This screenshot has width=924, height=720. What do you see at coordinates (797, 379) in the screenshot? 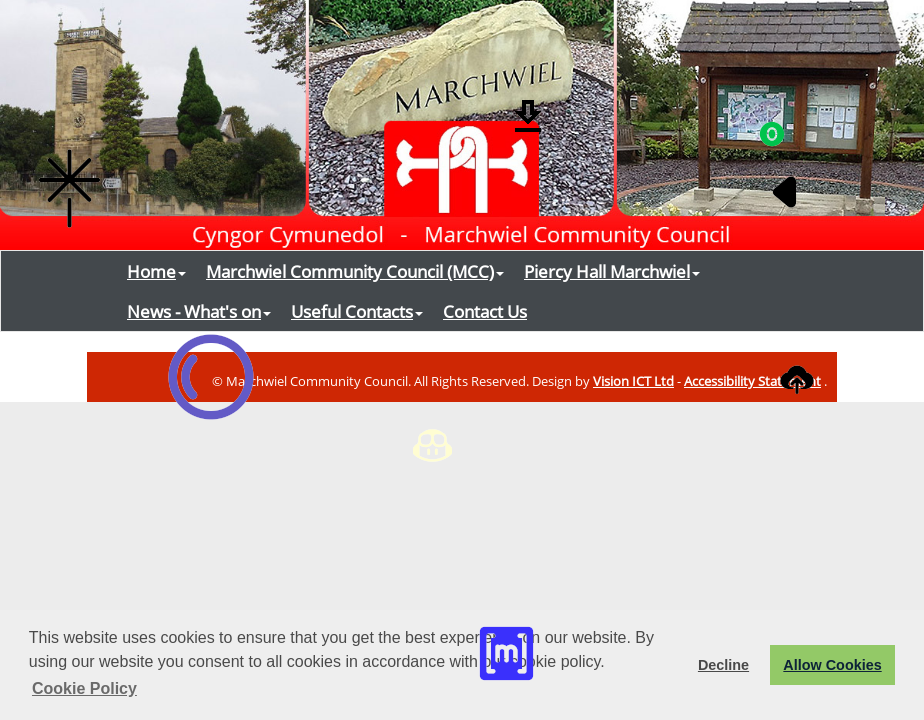
I see `upload a file to cloud storage` at bounding box center [797, 379].